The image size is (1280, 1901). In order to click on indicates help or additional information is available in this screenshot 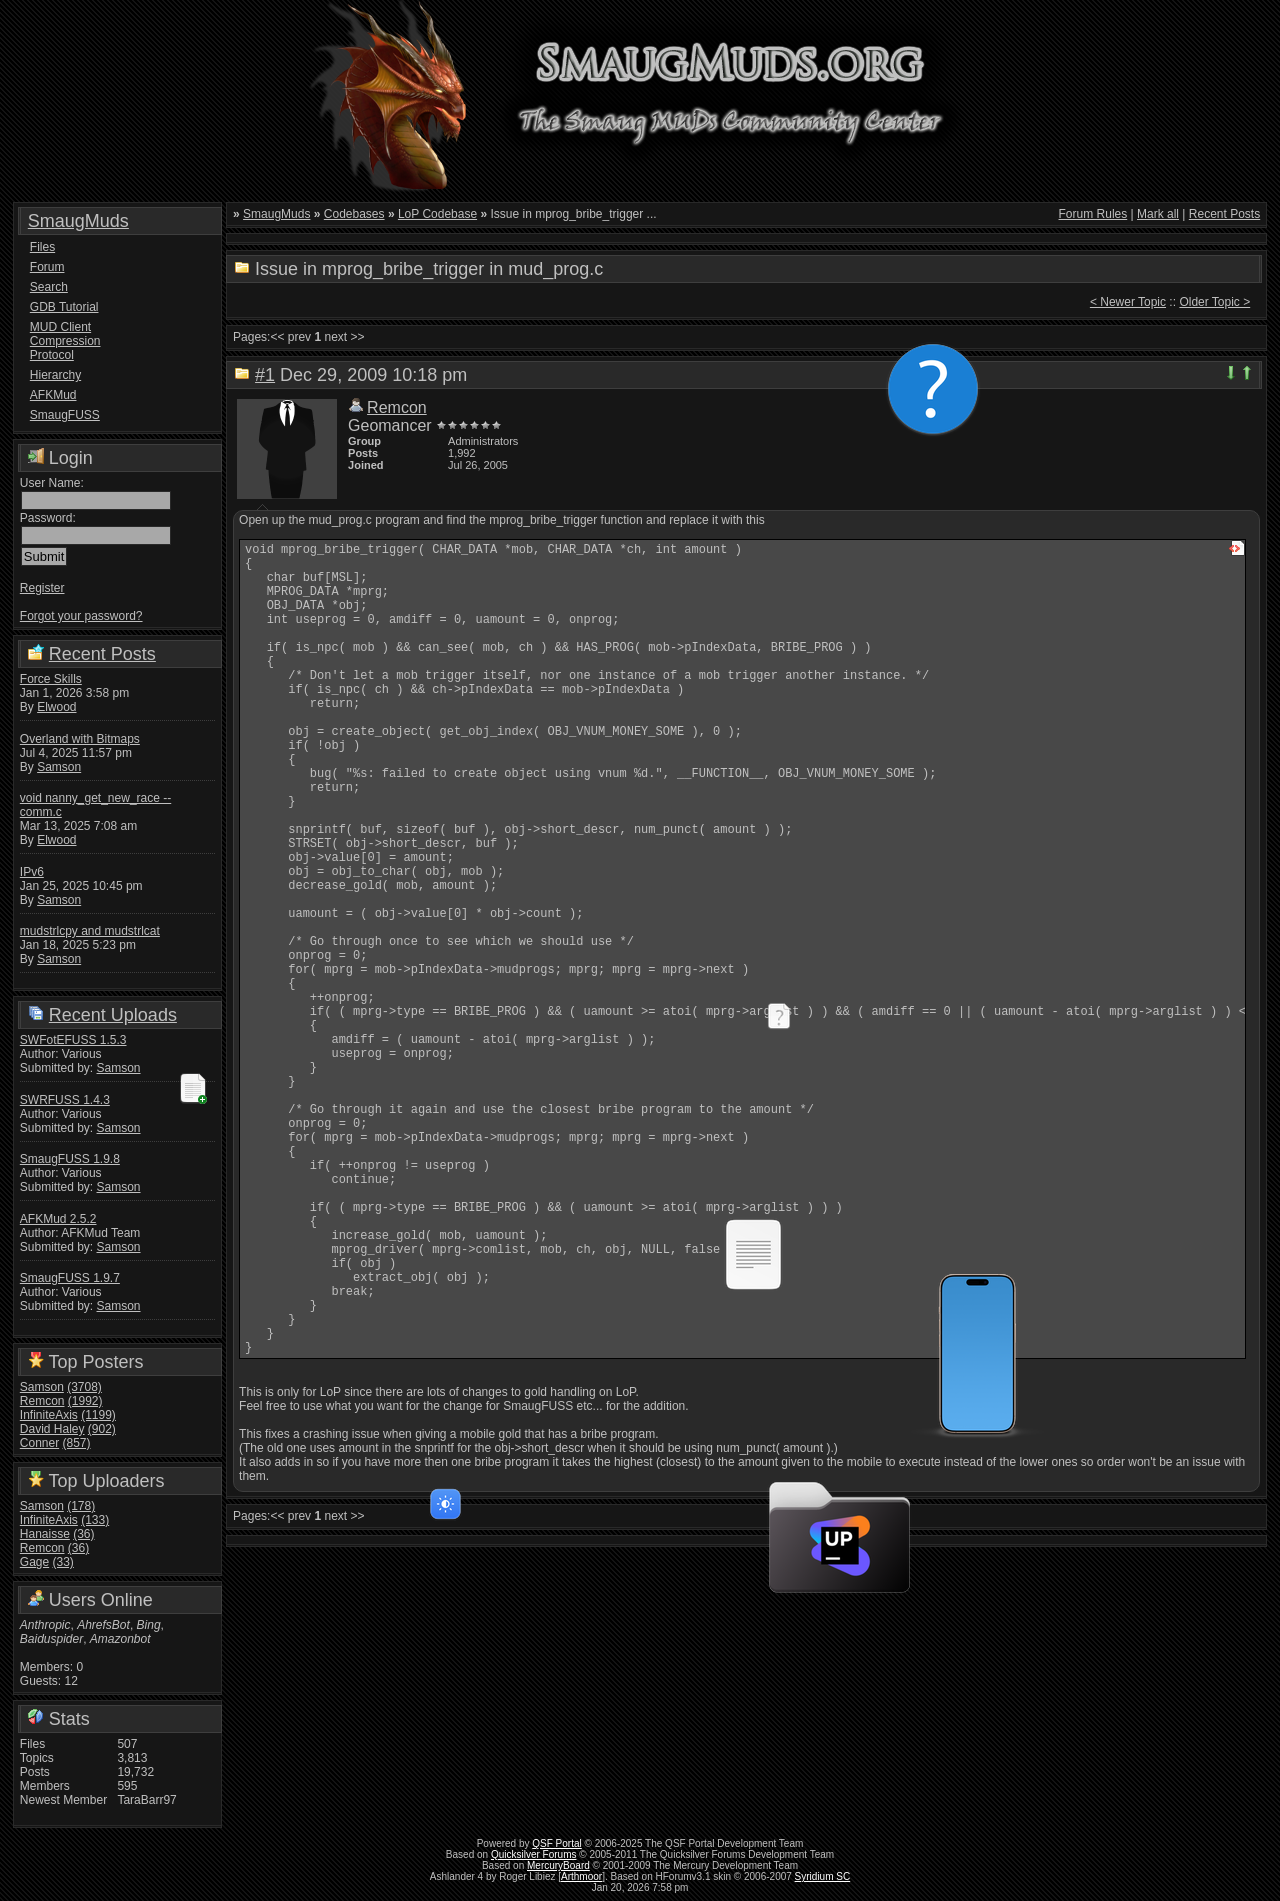, I will do `click(933, 389)`.